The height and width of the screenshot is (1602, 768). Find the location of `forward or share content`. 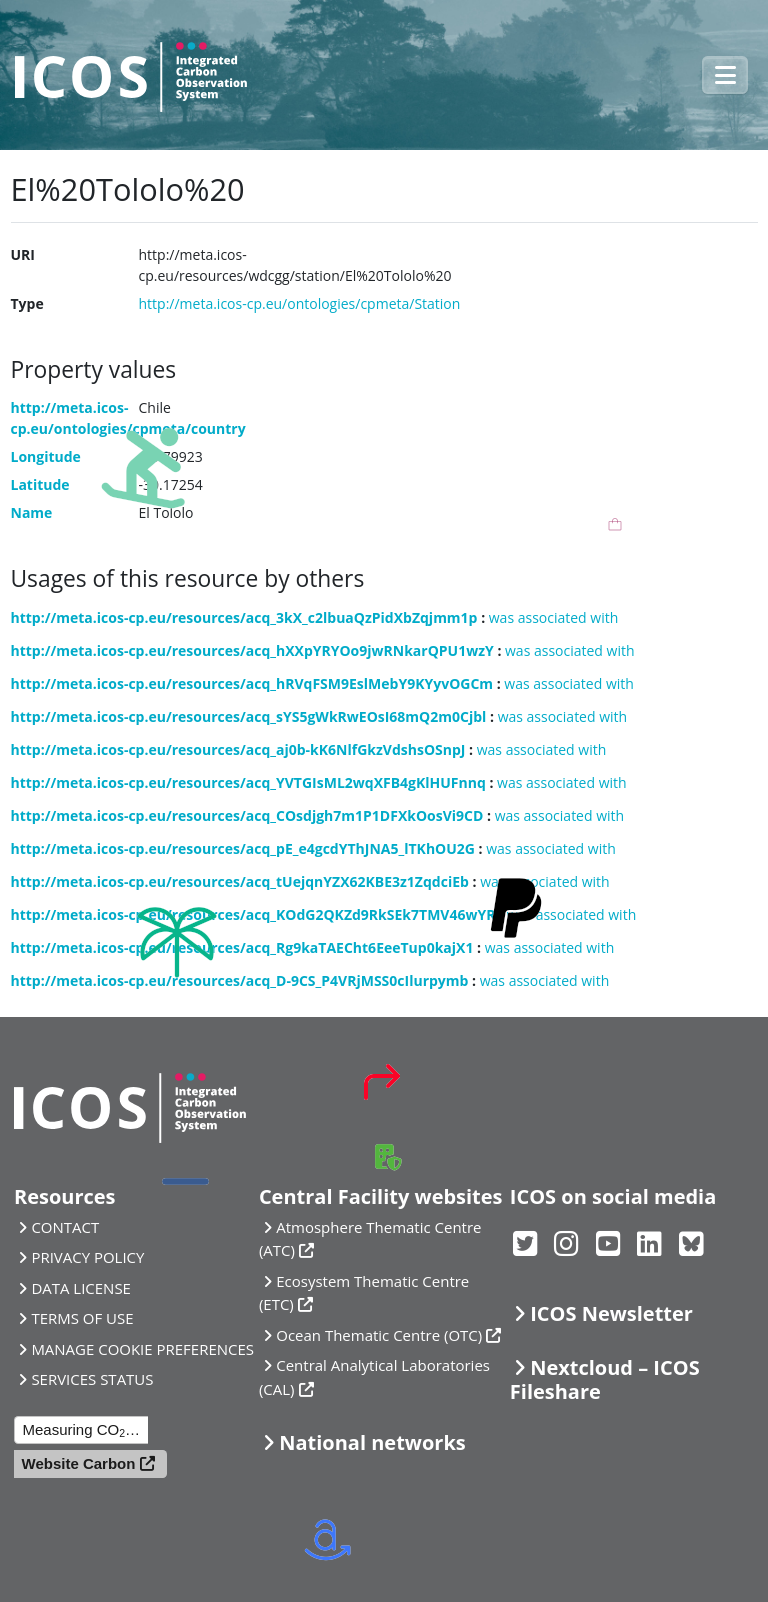

forward or share content is located at coordinates (382, 1082).